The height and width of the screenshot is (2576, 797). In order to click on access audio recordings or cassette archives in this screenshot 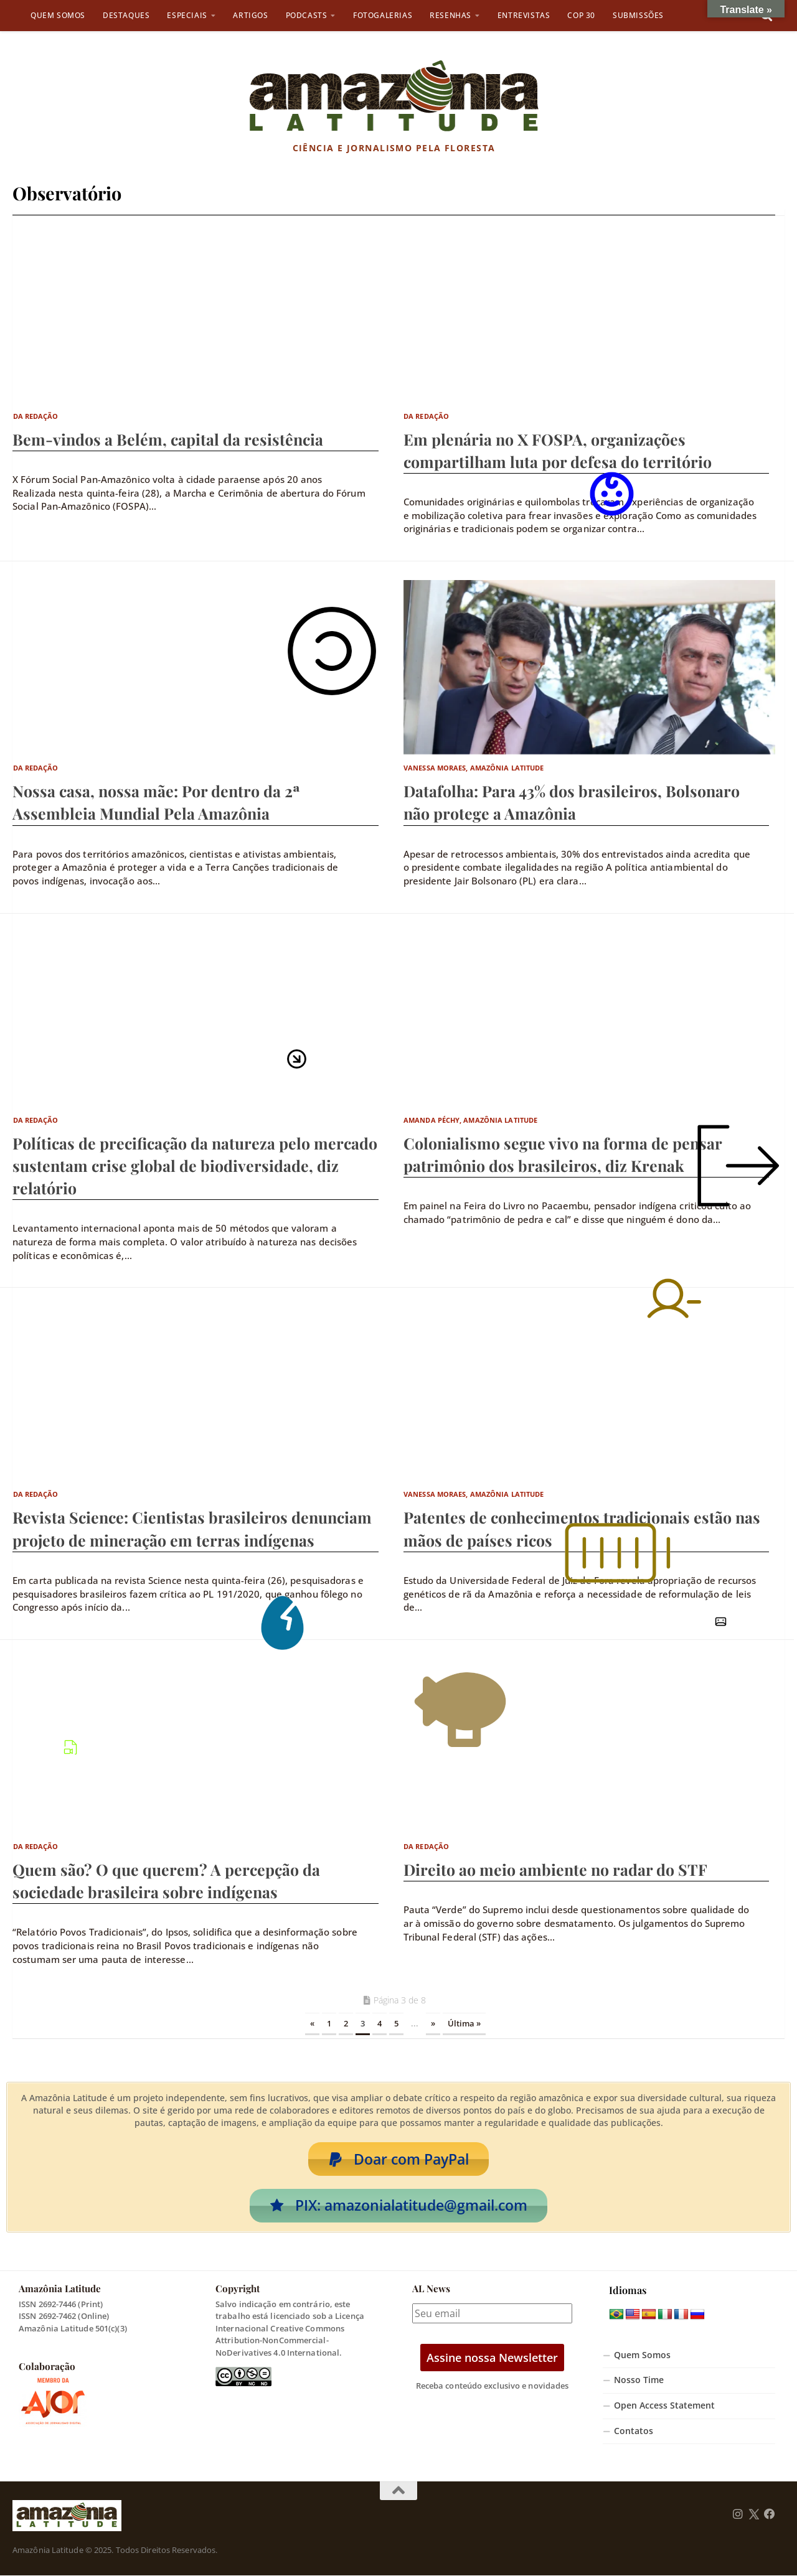, I will do `click(720, 1621)`.